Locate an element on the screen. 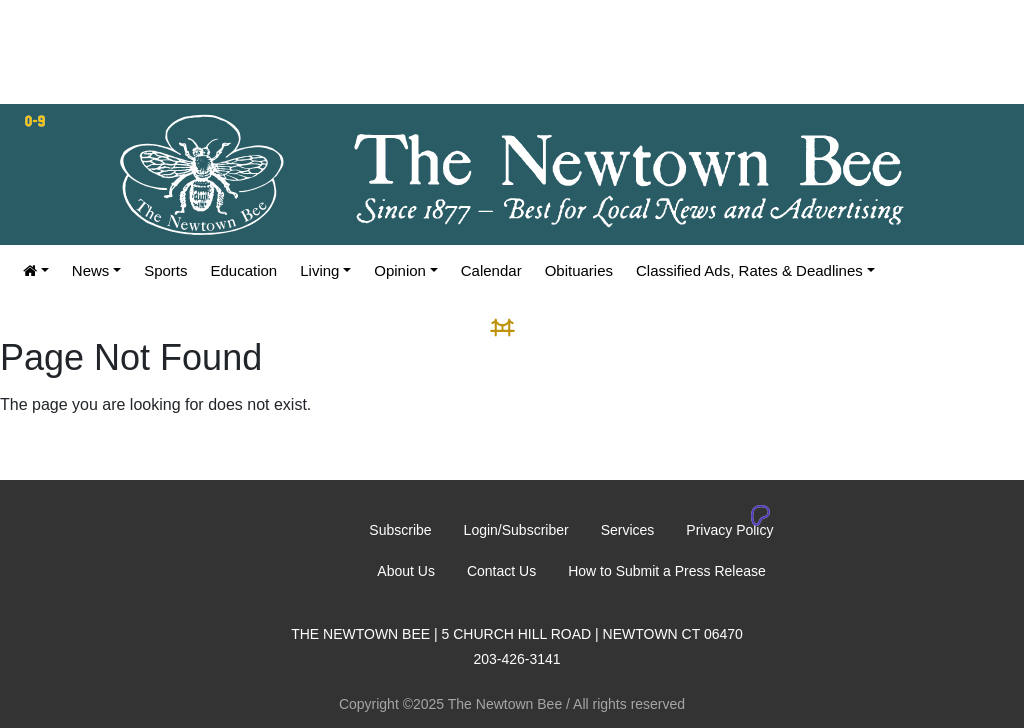 The width and height of the screenshot is (1024, 728). visit patreon page is located at coordinates (760, 515).